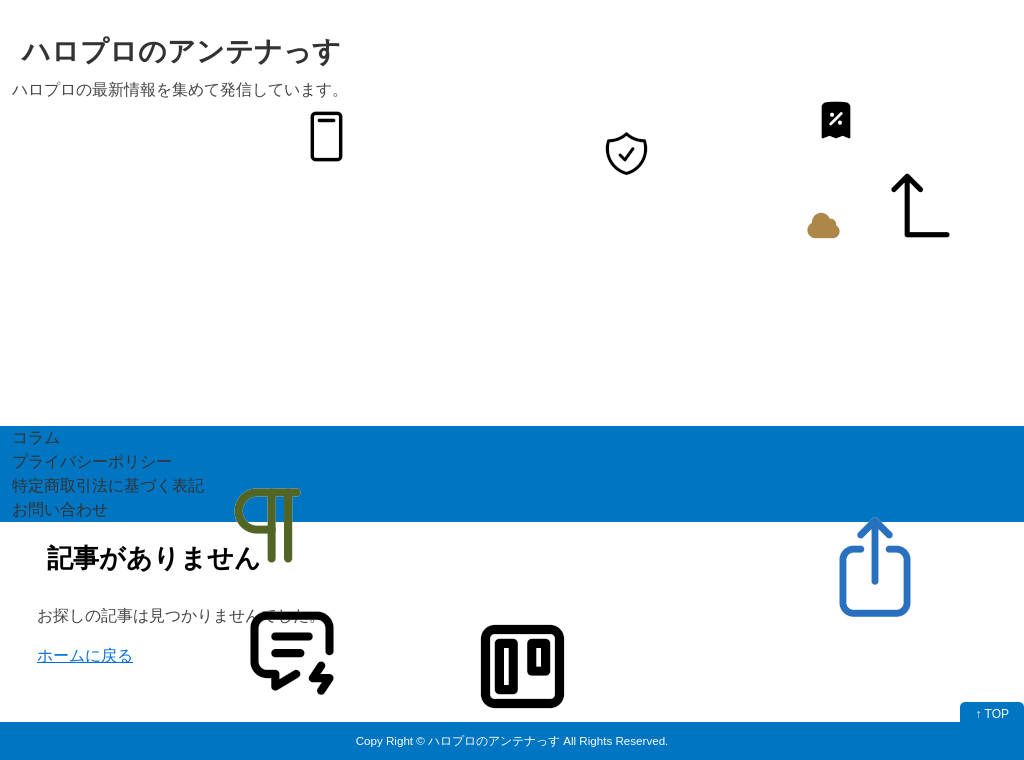  Describe the element at coordinates (920, 205) in the screenshot. I see `go back and up to previous level` at that location.